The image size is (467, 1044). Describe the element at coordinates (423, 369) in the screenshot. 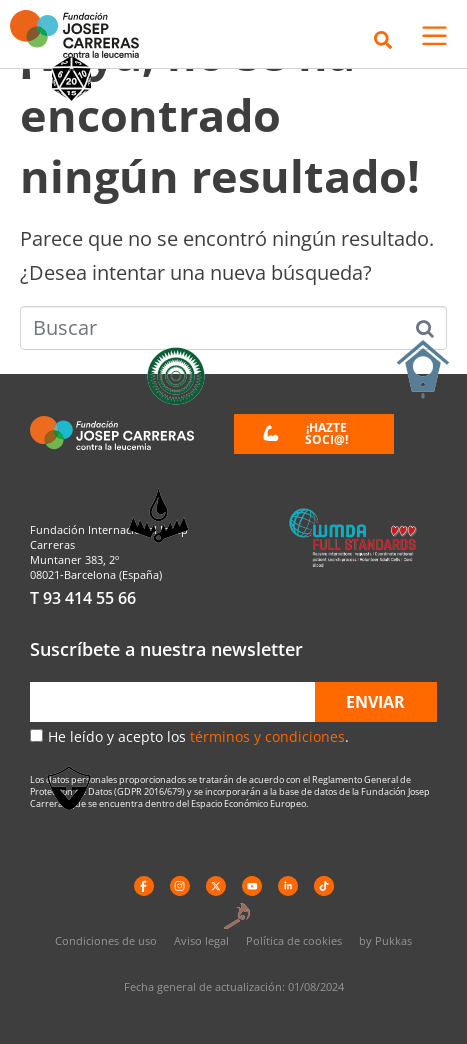

I see `access pet or wildlife features` at that location.